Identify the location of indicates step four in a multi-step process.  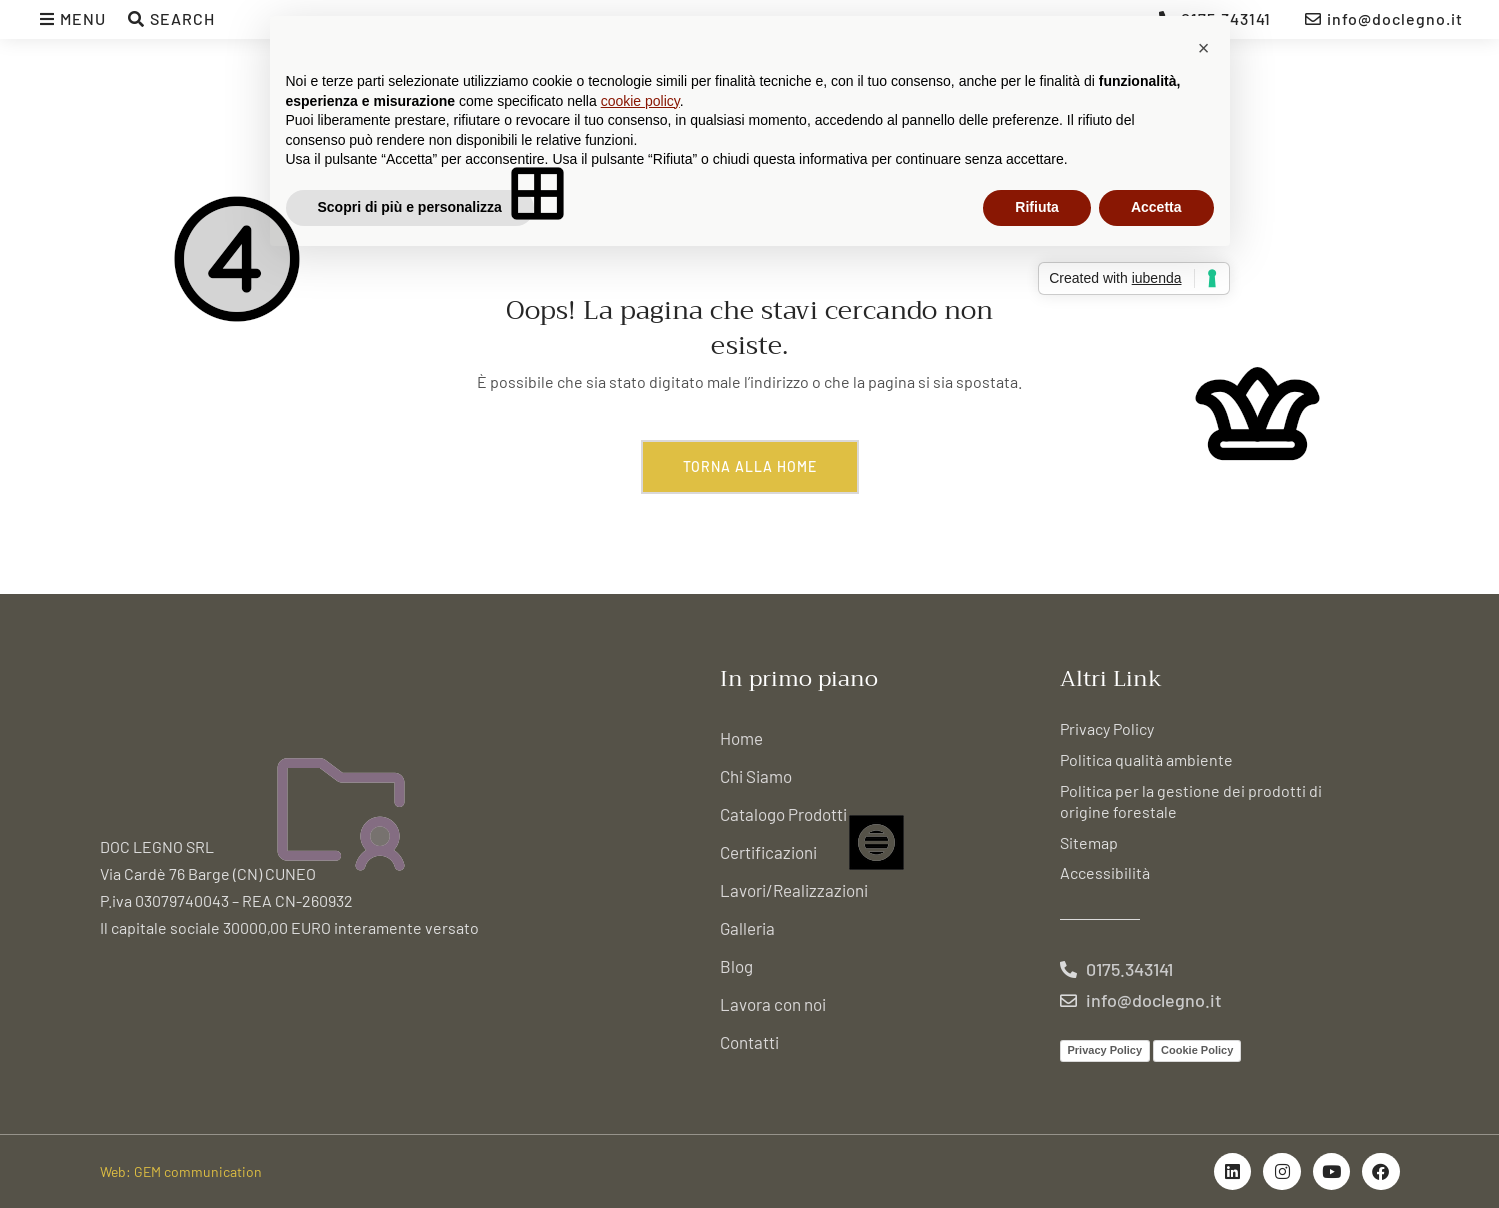
(237, 259).